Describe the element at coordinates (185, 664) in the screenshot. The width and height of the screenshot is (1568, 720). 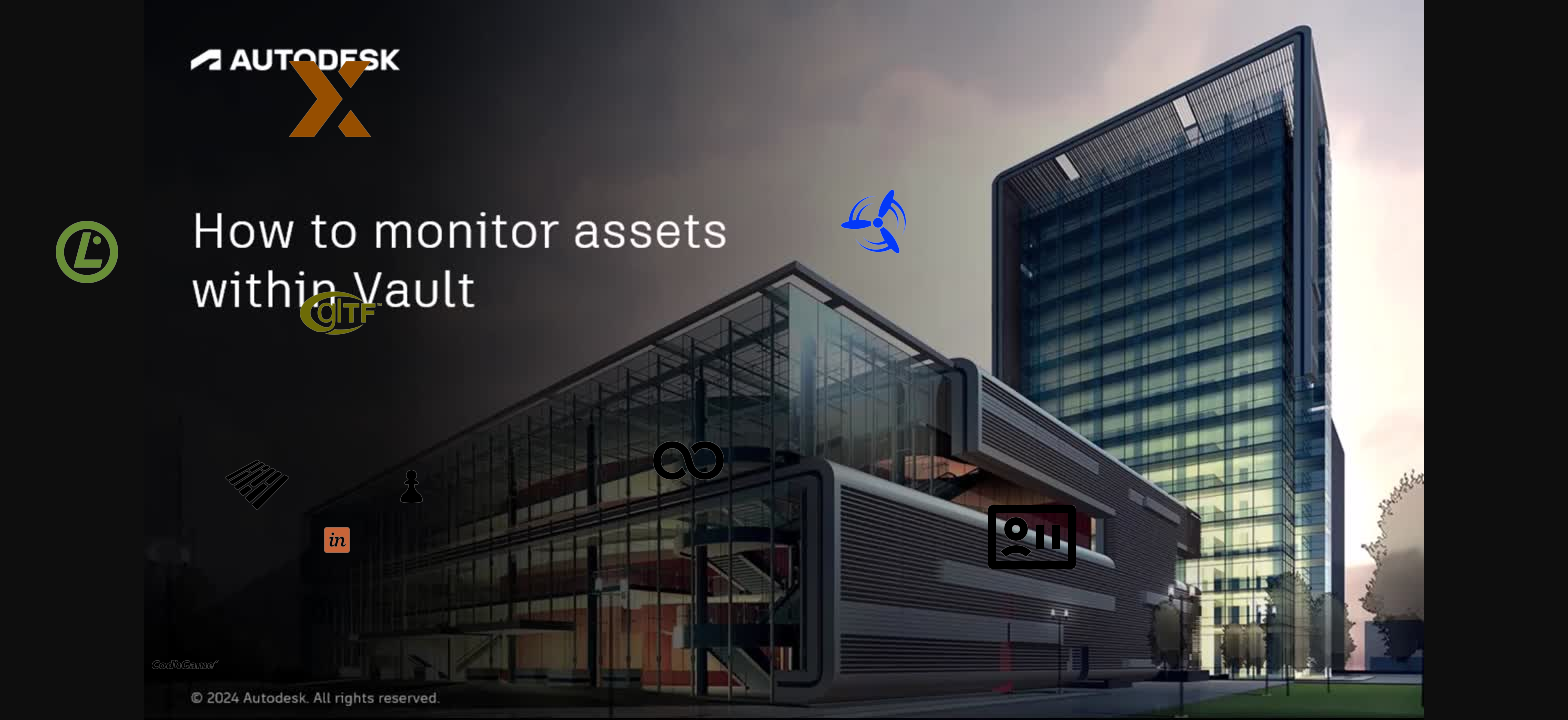
I see `visit the CodinGame platform` at that location.